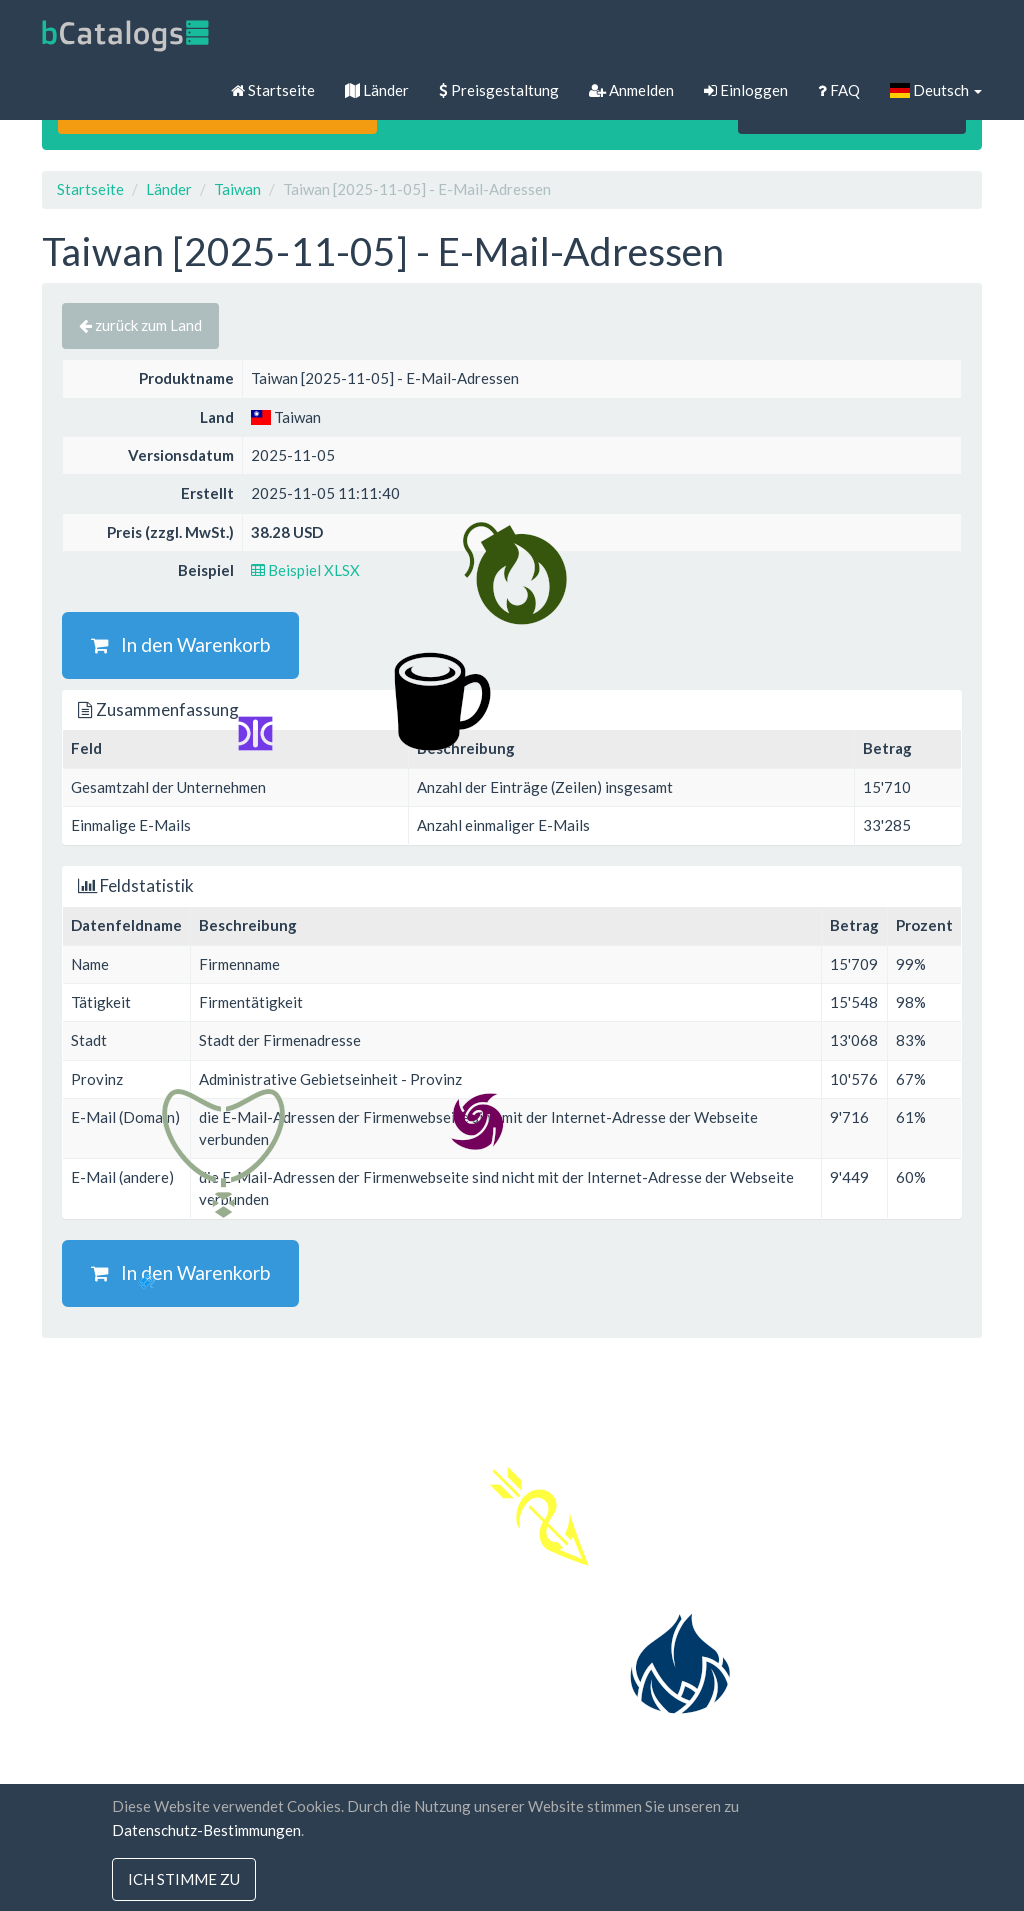  What do you see at coordinates (477, 1121) in the screenshot?
I see `represents a shell or spiral-themed game item` at bounding box center [477, 1121].